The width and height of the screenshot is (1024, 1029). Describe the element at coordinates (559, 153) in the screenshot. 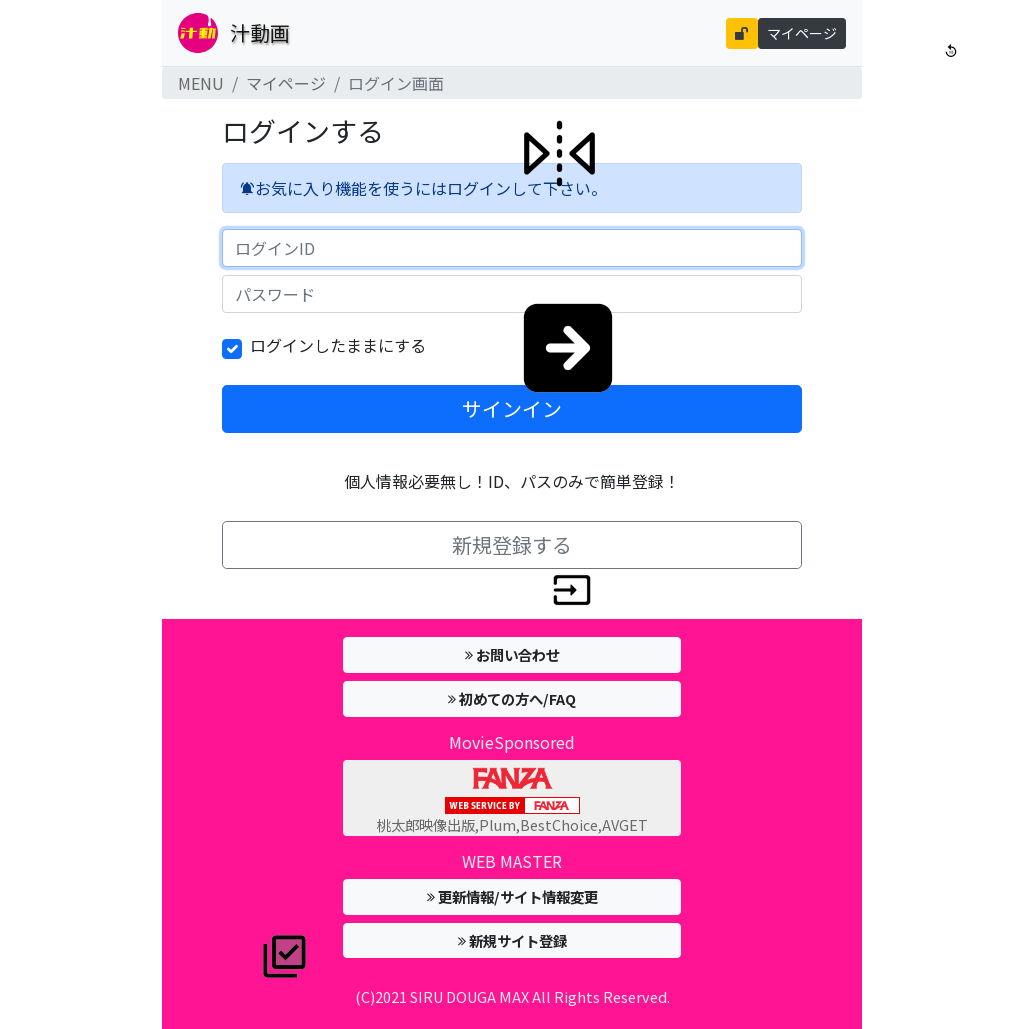

I see `mirror or flip content horizontally` at that location.